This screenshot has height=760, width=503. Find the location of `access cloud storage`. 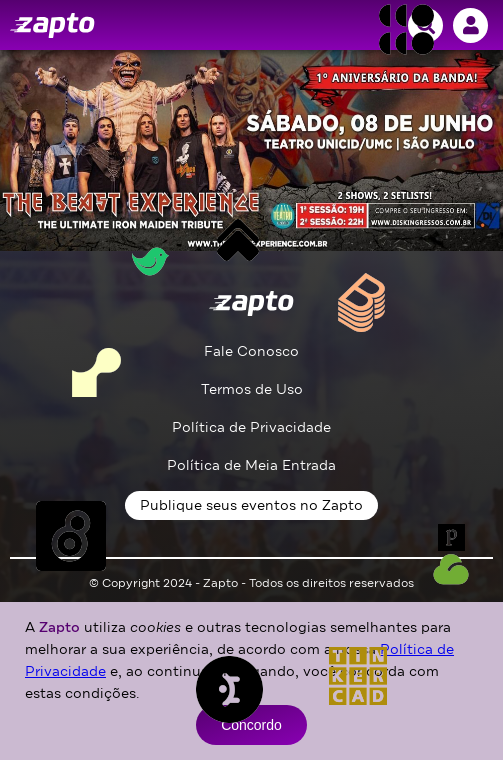

access cloud storage is located at coordinates (451, 570).